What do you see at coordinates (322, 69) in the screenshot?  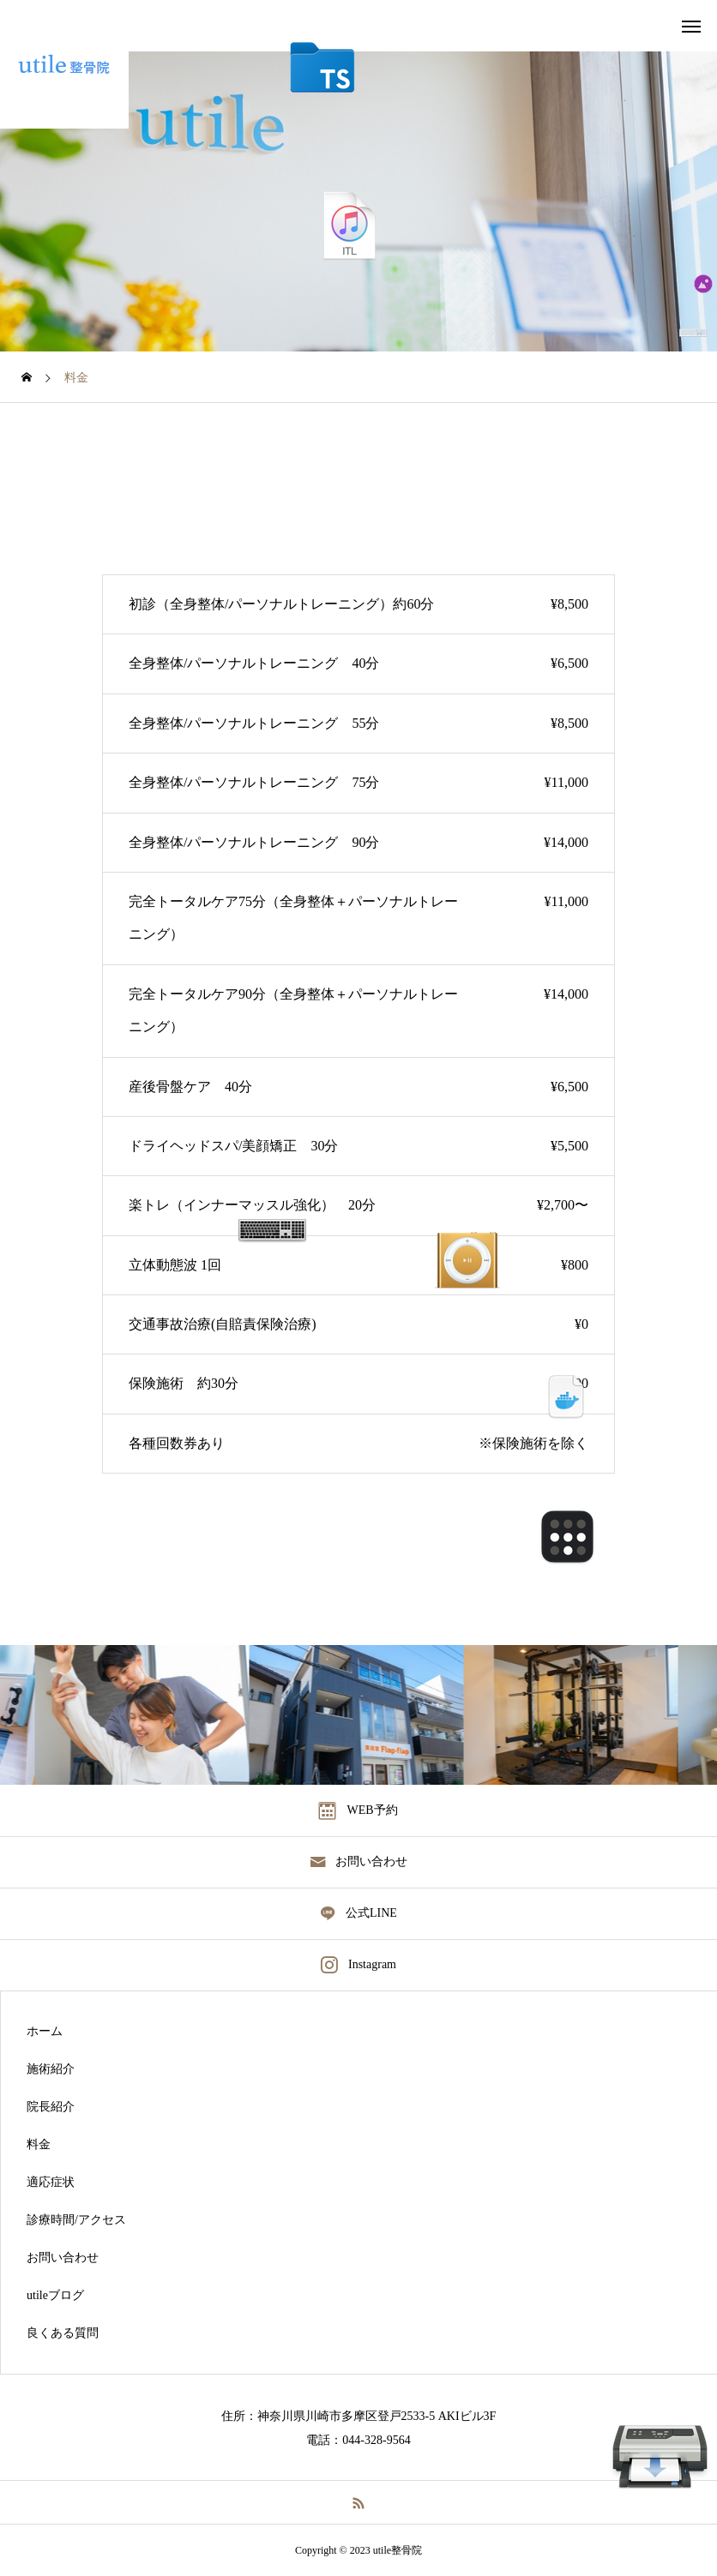 I see `typescript project folder` at bounding box center [322, 69].